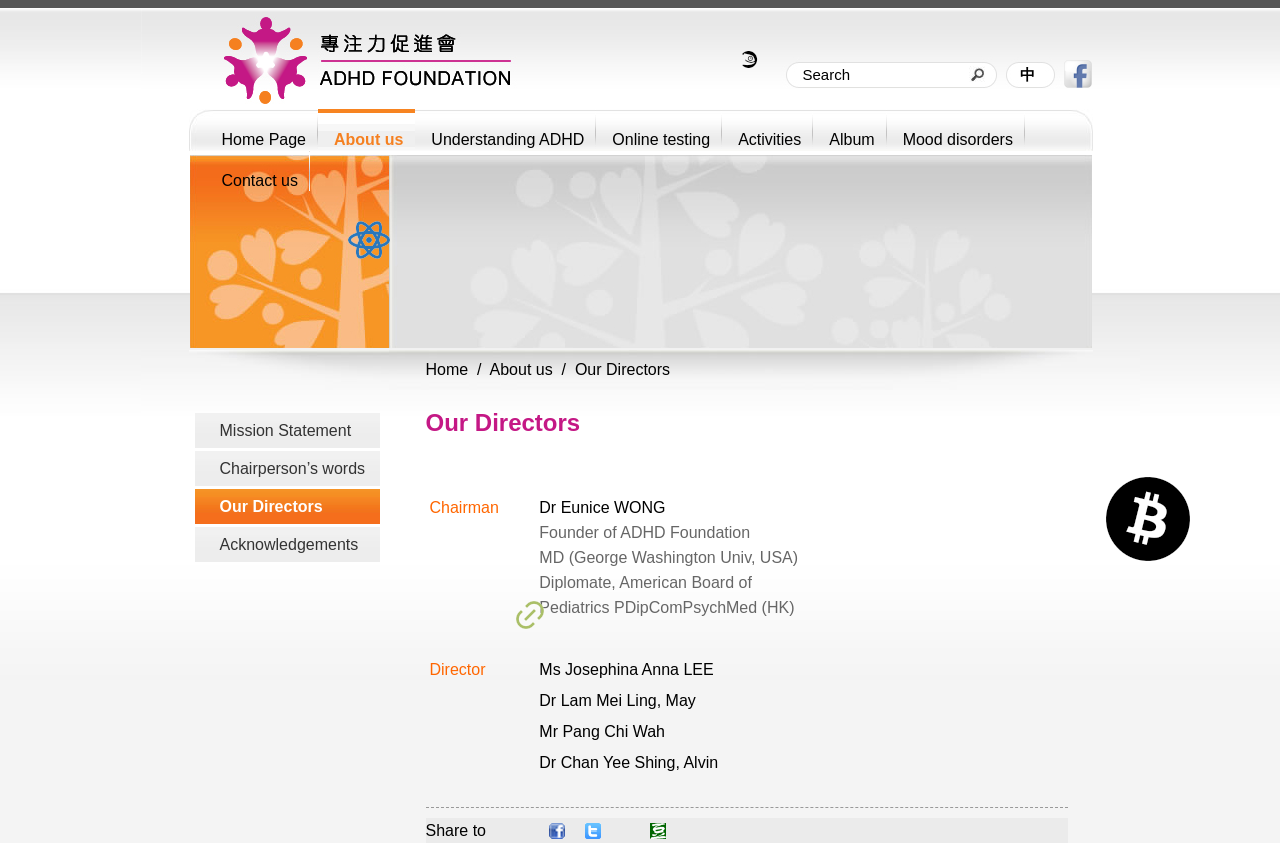  What do you see at coordinates (749, 59) in the screenshot?
I see `openSUSE Linux distribution logo` at bounding box center [749, 59].